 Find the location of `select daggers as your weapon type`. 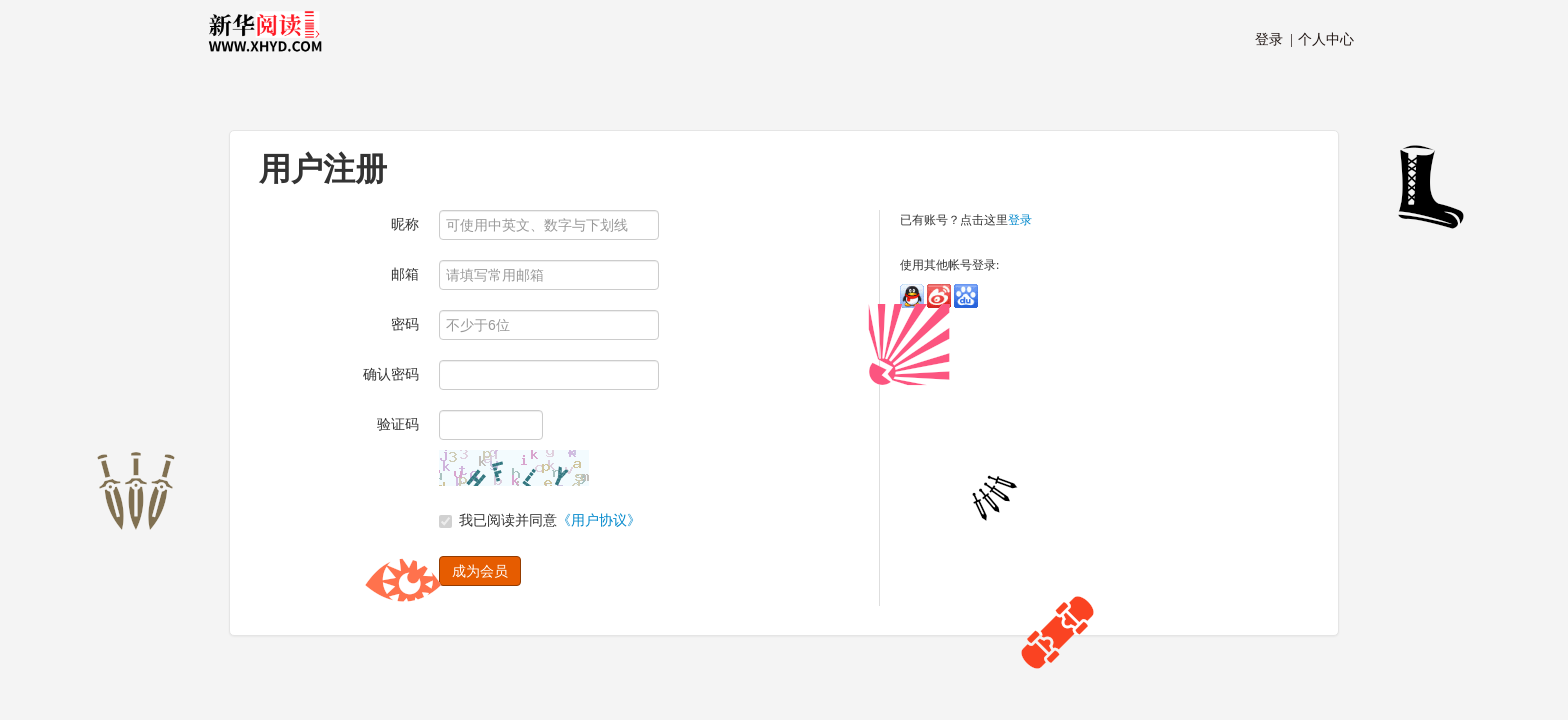

select daggers as your weapon type is located at coordinates (136, 491).